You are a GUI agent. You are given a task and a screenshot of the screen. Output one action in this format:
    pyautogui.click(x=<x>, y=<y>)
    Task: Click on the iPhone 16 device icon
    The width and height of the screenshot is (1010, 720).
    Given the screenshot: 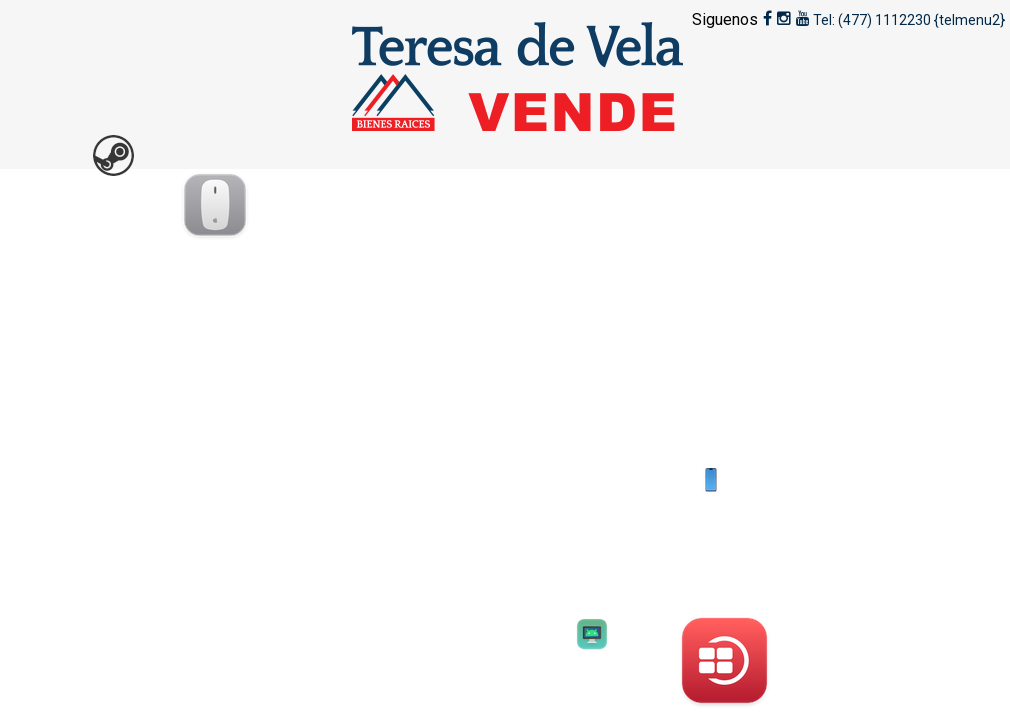 What is the action you would take?
    pyautogui.click(x=711, y=480)
    